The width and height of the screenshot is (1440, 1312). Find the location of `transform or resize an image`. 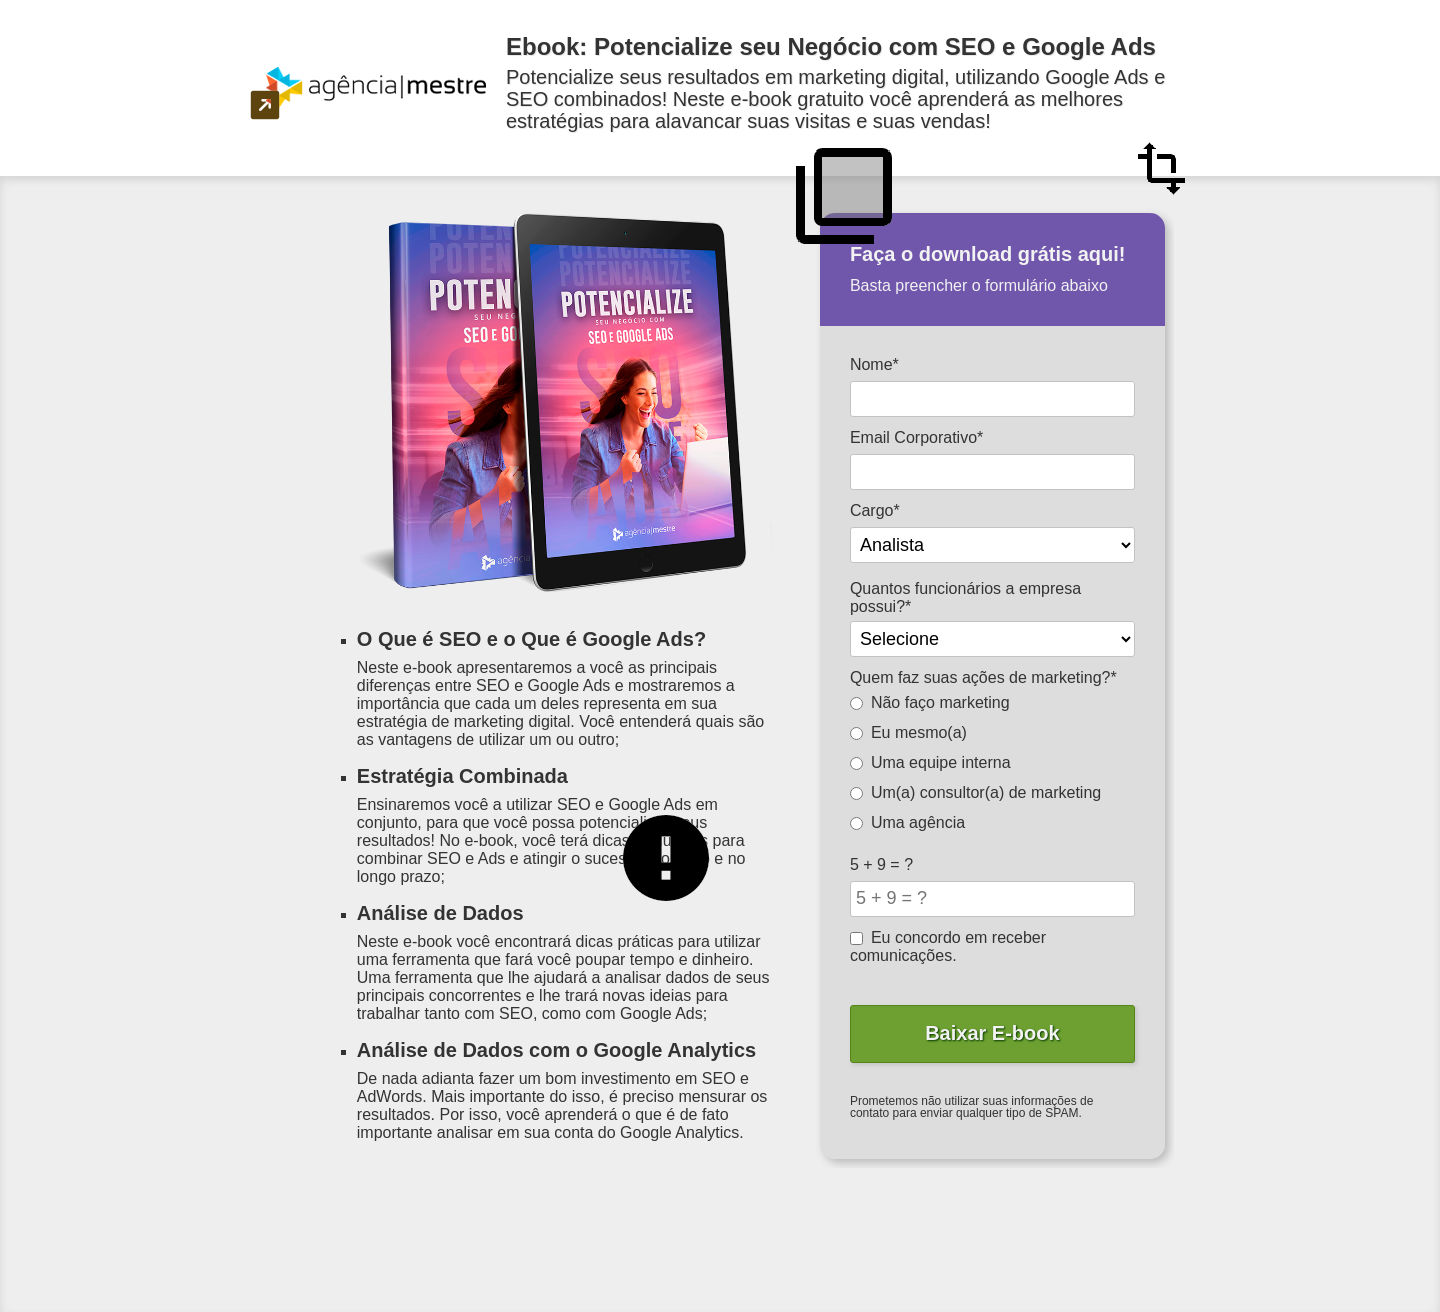

transform or resize an image is located at coordinates (1161, 168).